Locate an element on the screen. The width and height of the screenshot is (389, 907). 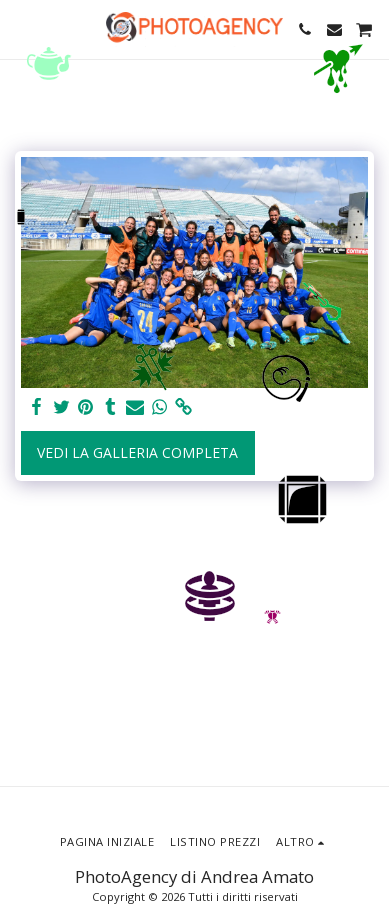
use a healing item or potion is located at coordinates (151, 366).